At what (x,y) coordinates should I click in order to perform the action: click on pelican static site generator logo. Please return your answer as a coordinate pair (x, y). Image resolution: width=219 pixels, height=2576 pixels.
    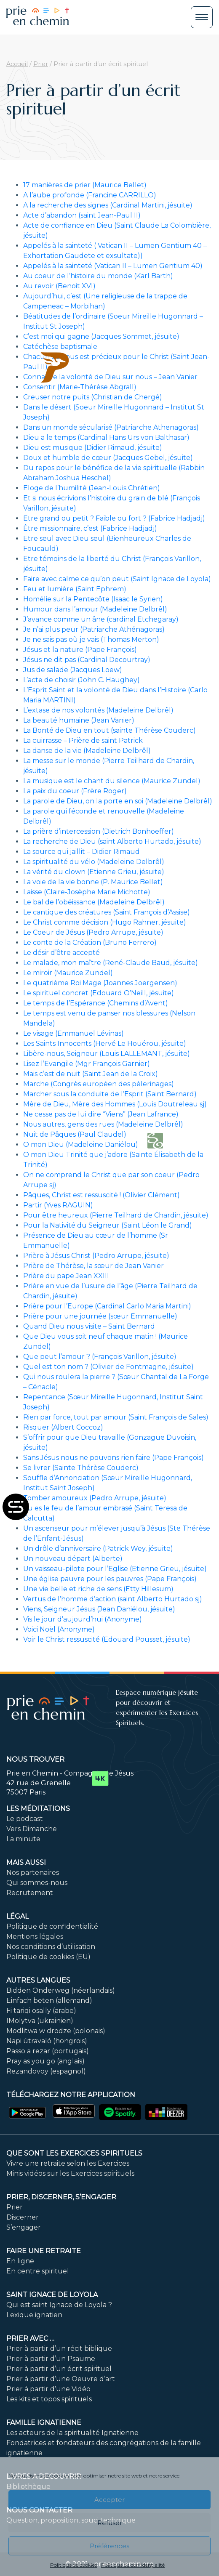
    Looking at the image, I should click on (55, 367).